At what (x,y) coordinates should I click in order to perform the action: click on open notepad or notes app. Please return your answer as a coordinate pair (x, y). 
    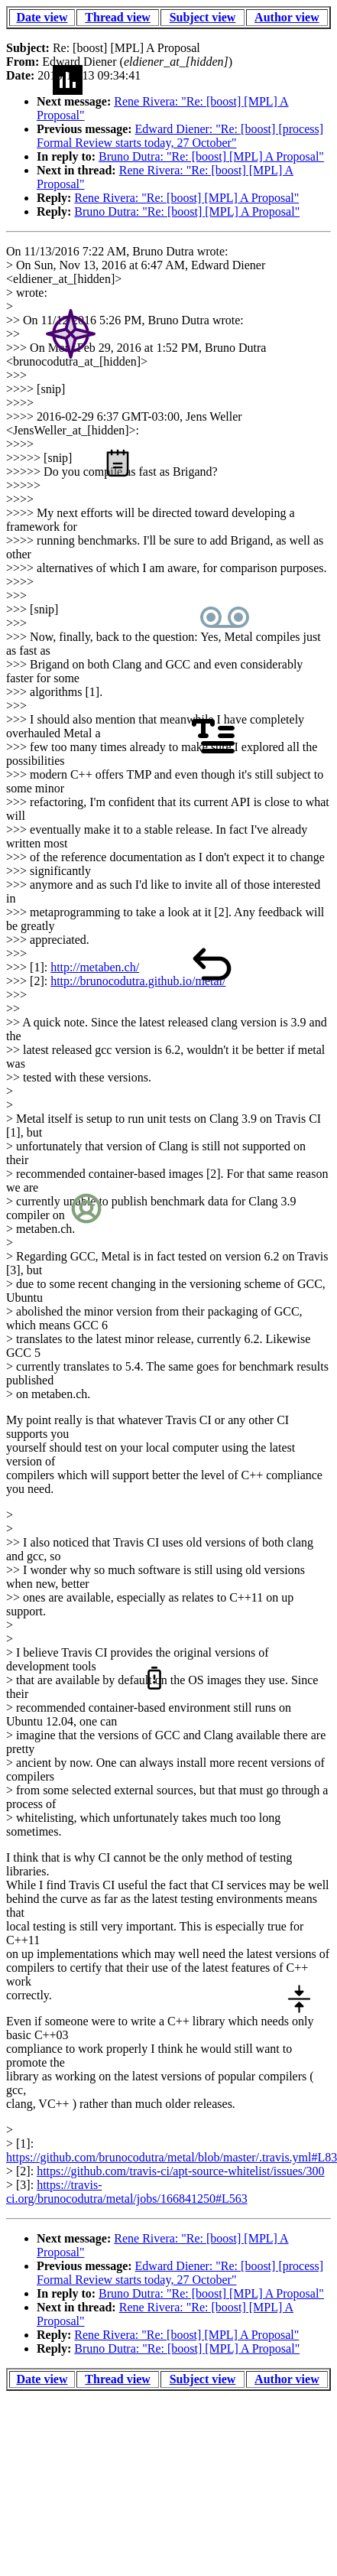
    Looking at the image, I should click on (118, 463).